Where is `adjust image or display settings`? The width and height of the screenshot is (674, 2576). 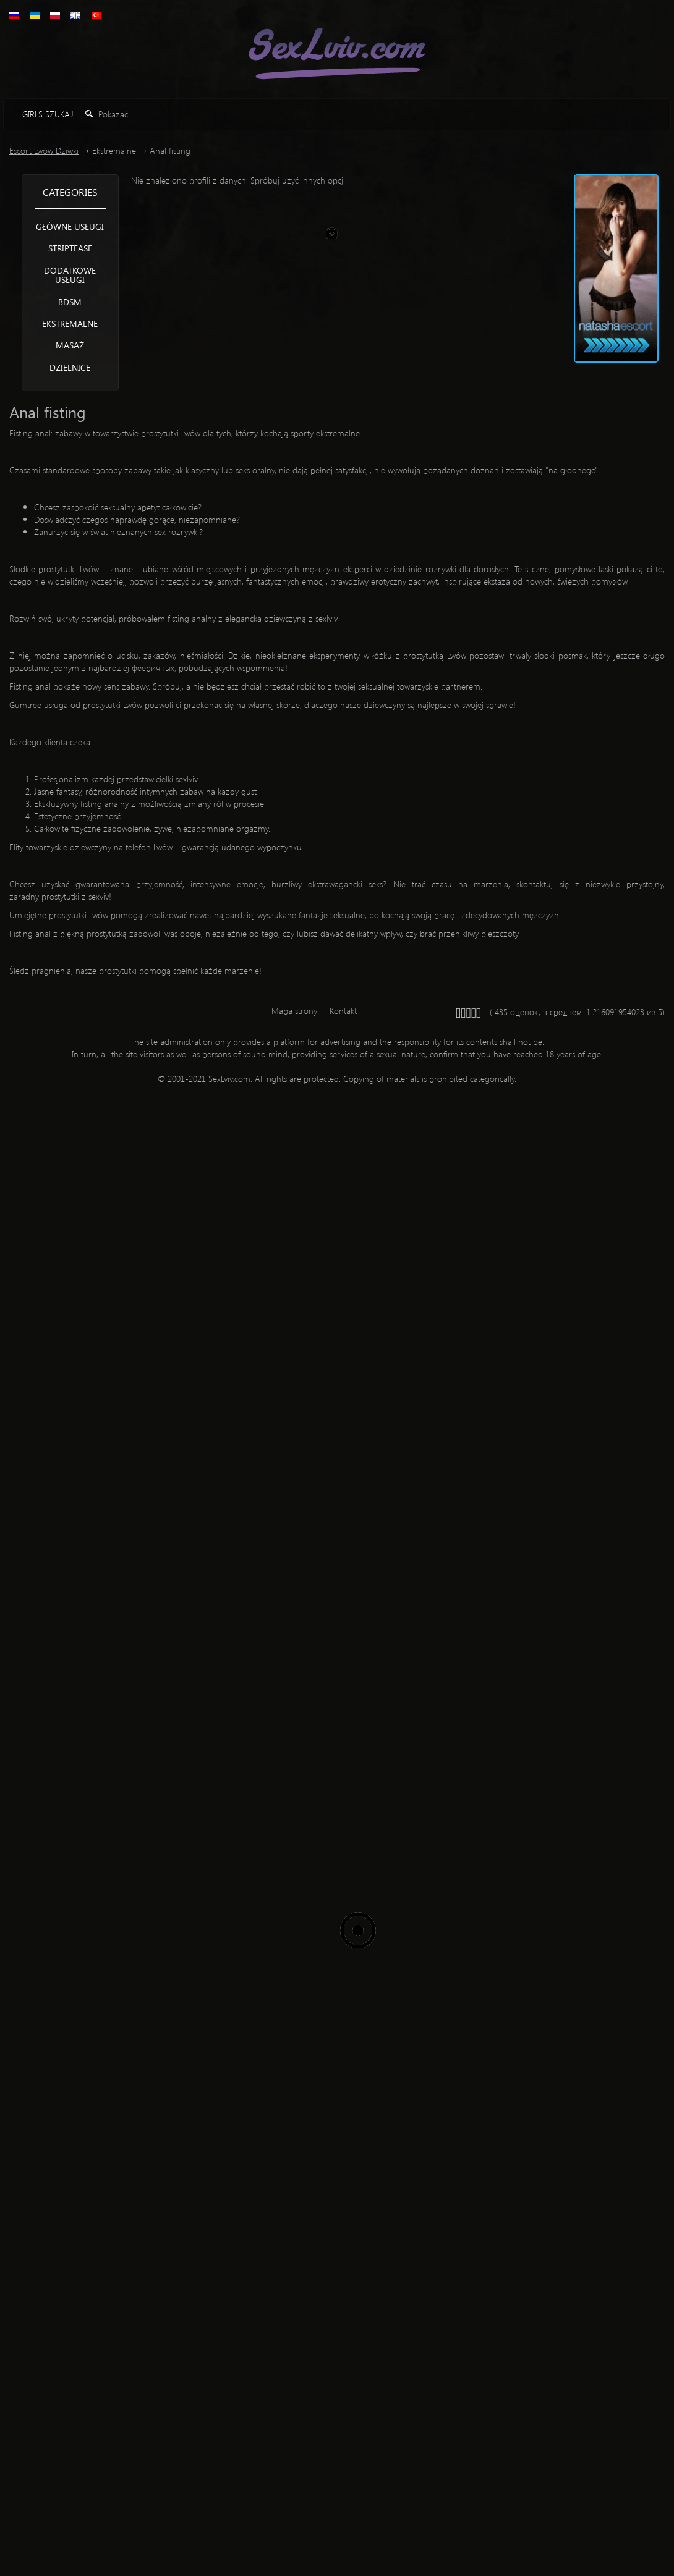
adjust image or display settings is located at coordinates (358, 1930).